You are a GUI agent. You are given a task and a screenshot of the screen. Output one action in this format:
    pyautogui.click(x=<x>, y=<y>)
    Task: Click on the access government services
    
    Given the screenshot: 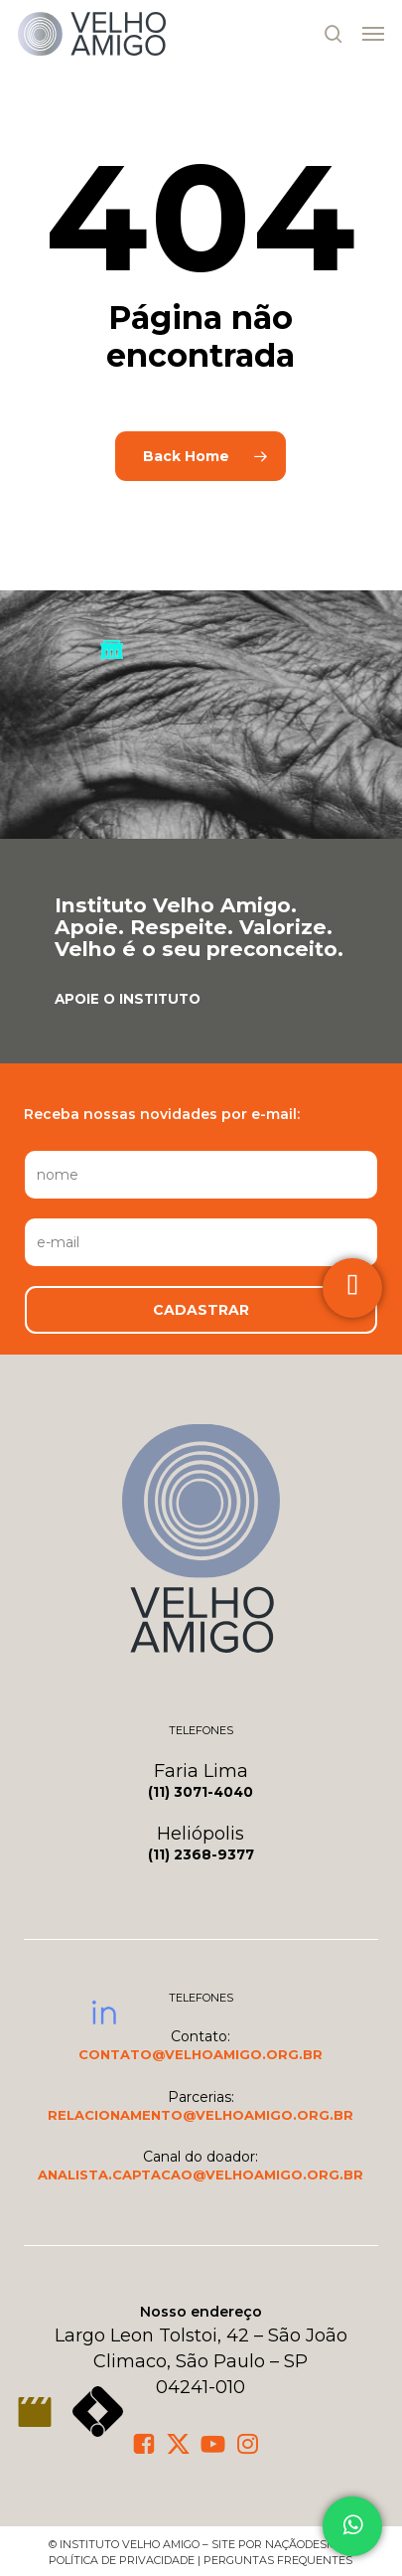 What is the action you would take?
    pyautogui.click(x=111, y=649)
    